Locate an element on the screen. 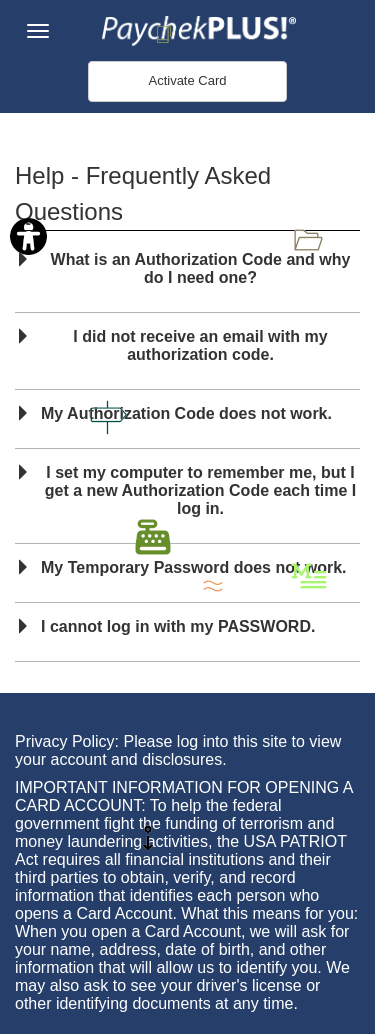  access navigation or directions is located at coordinates (107, 417).